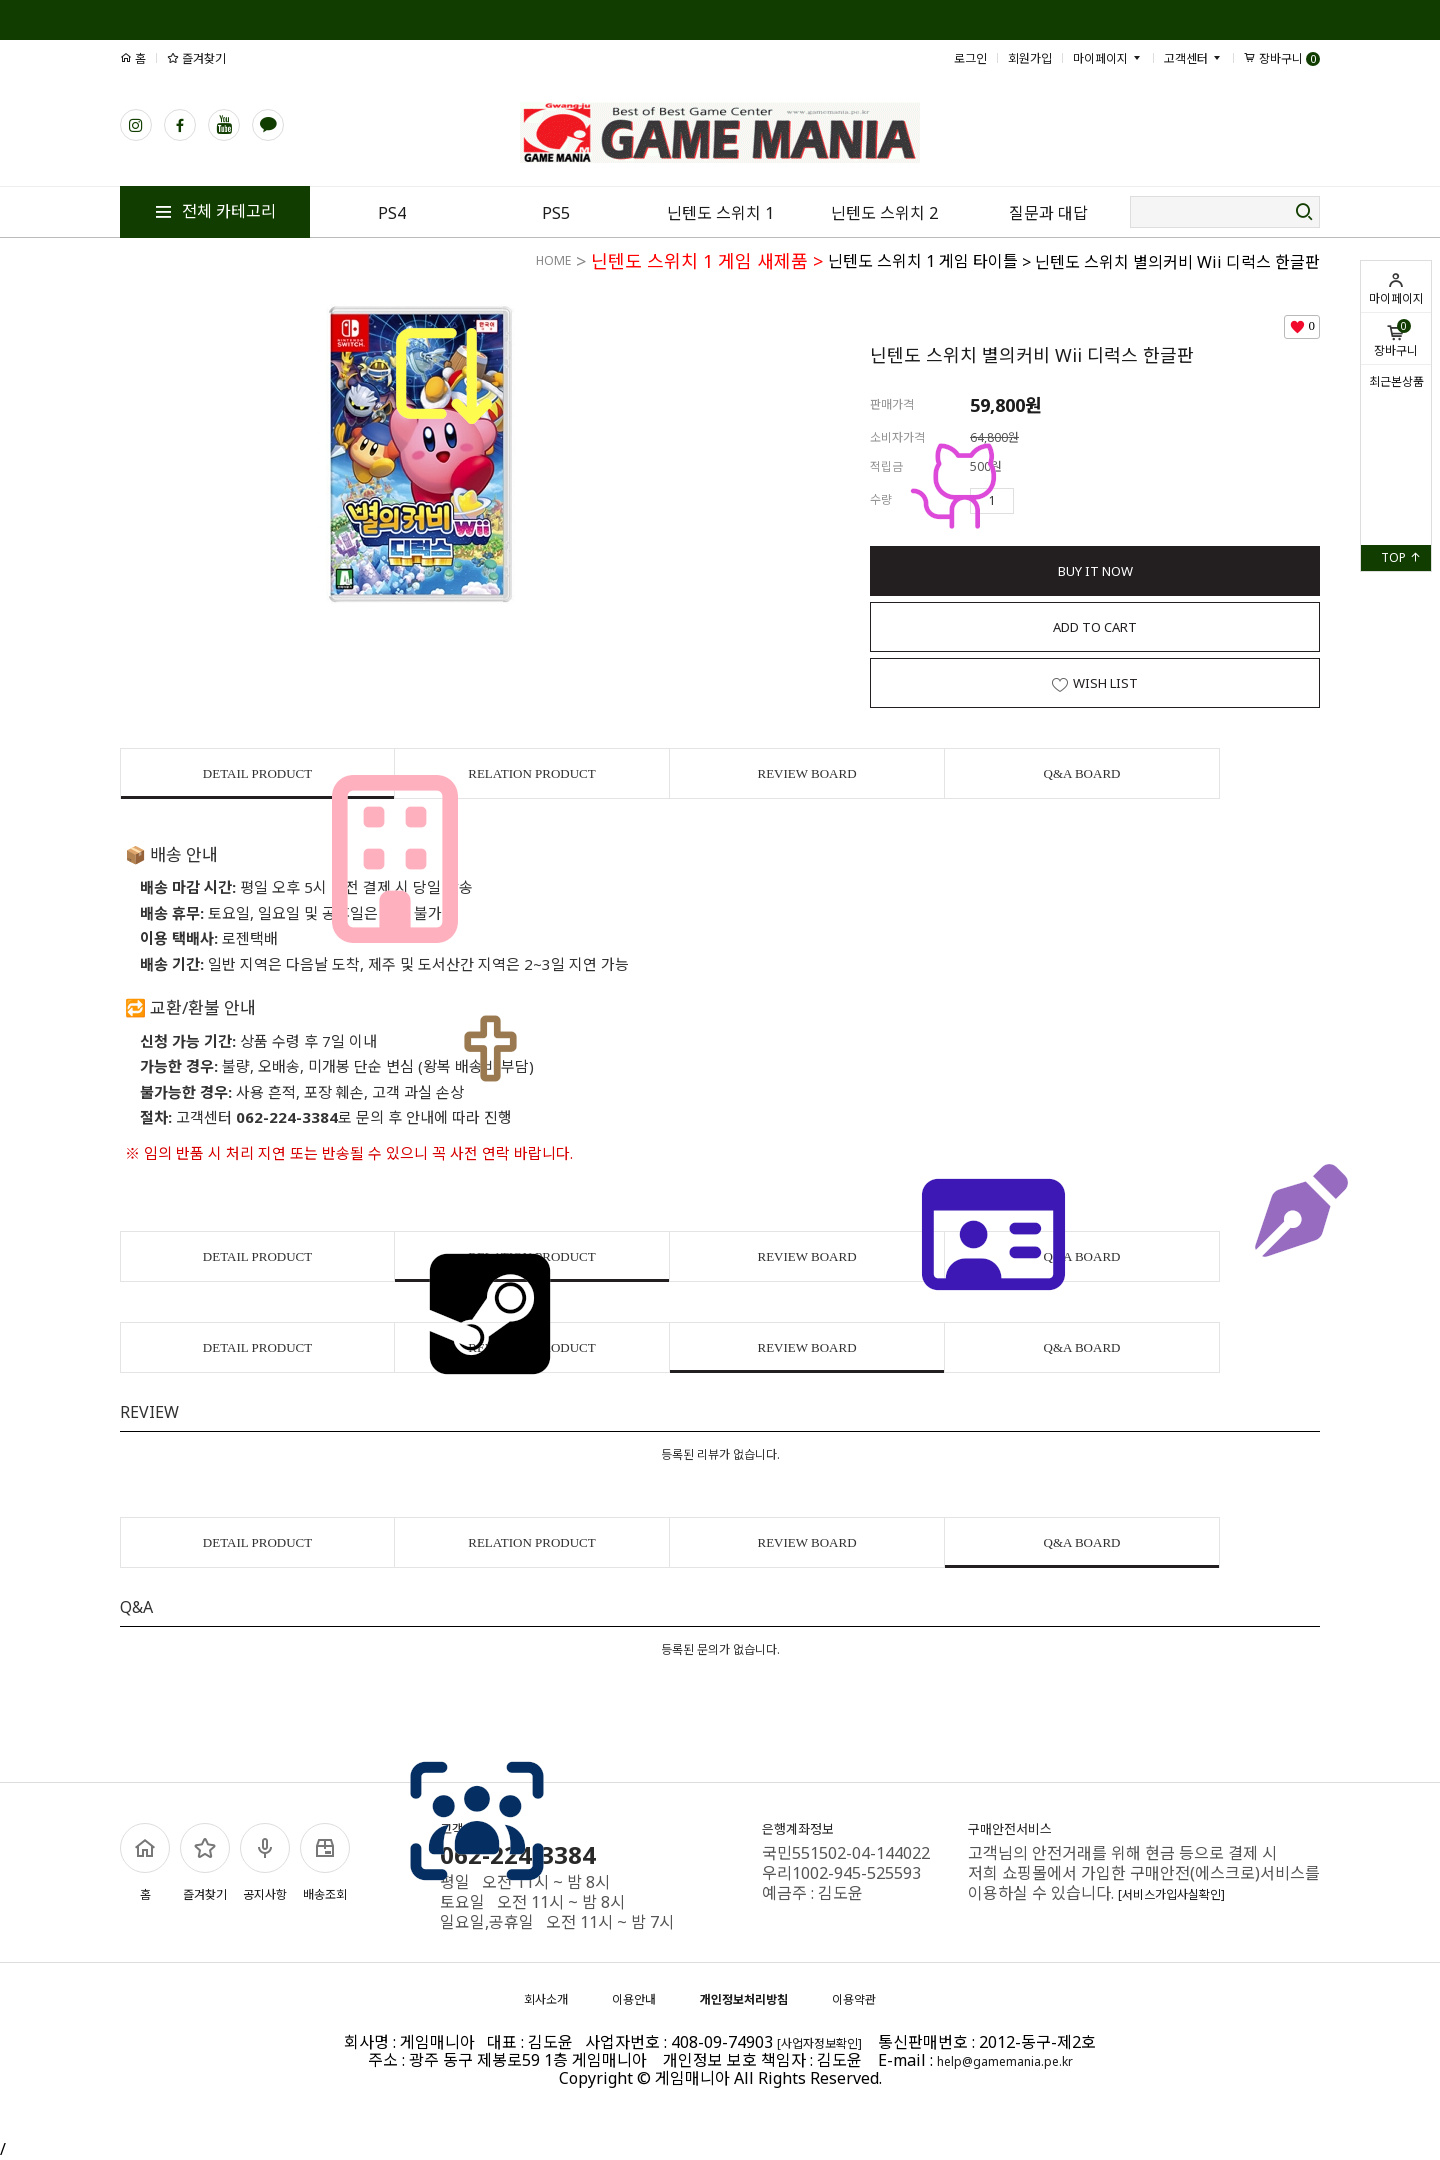  I want to click on visit github repository, so click(961, 484).